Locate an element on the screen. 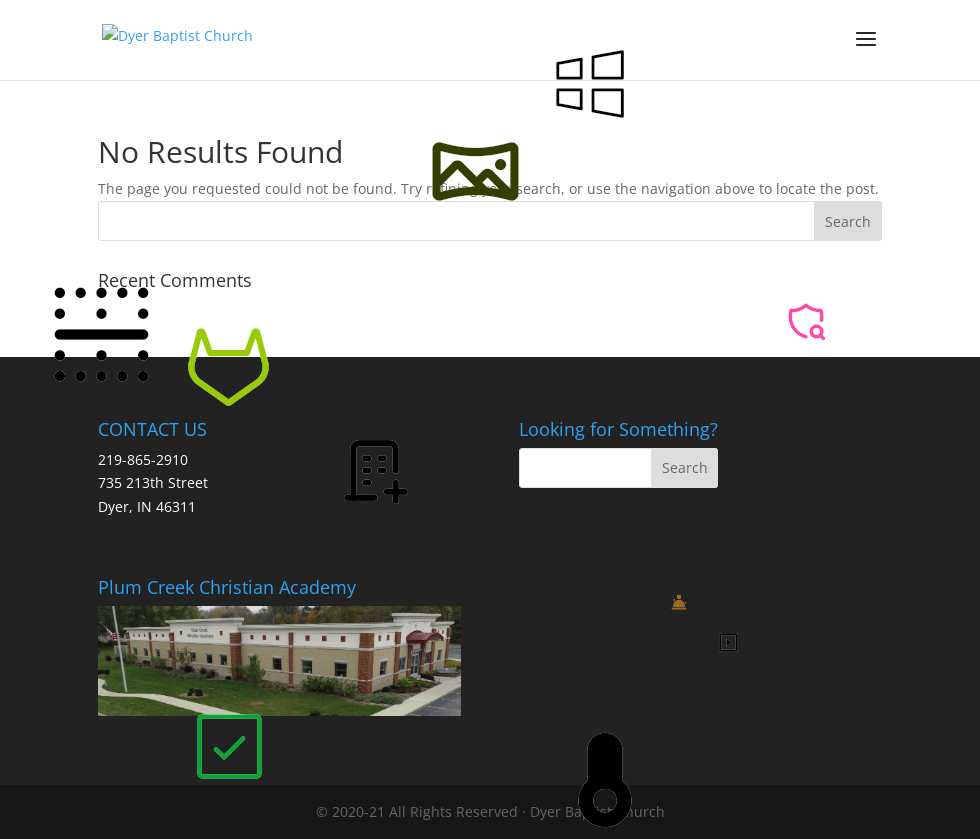 The width and height of the screenshot is (980, 839). view panorama or wide-angle photos is located at coordinates (475, 171).